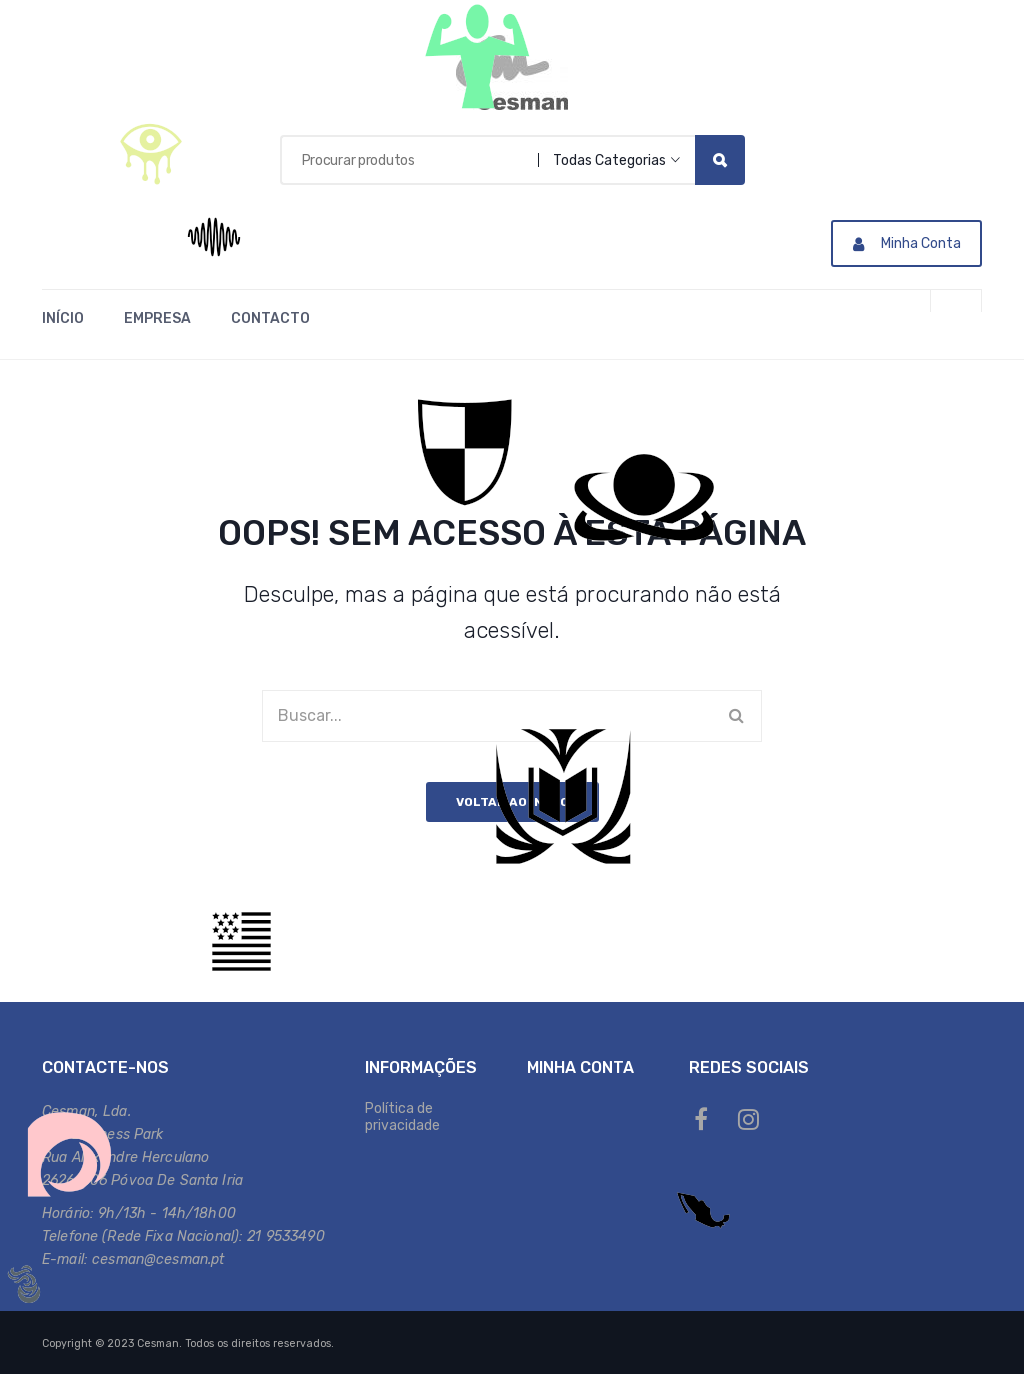 This screenshot has width=1024, height=1374. Describe the element at coordinates (214, 237) in the screenshot. I see `adjust audio amplitude or volume levels` at that location.